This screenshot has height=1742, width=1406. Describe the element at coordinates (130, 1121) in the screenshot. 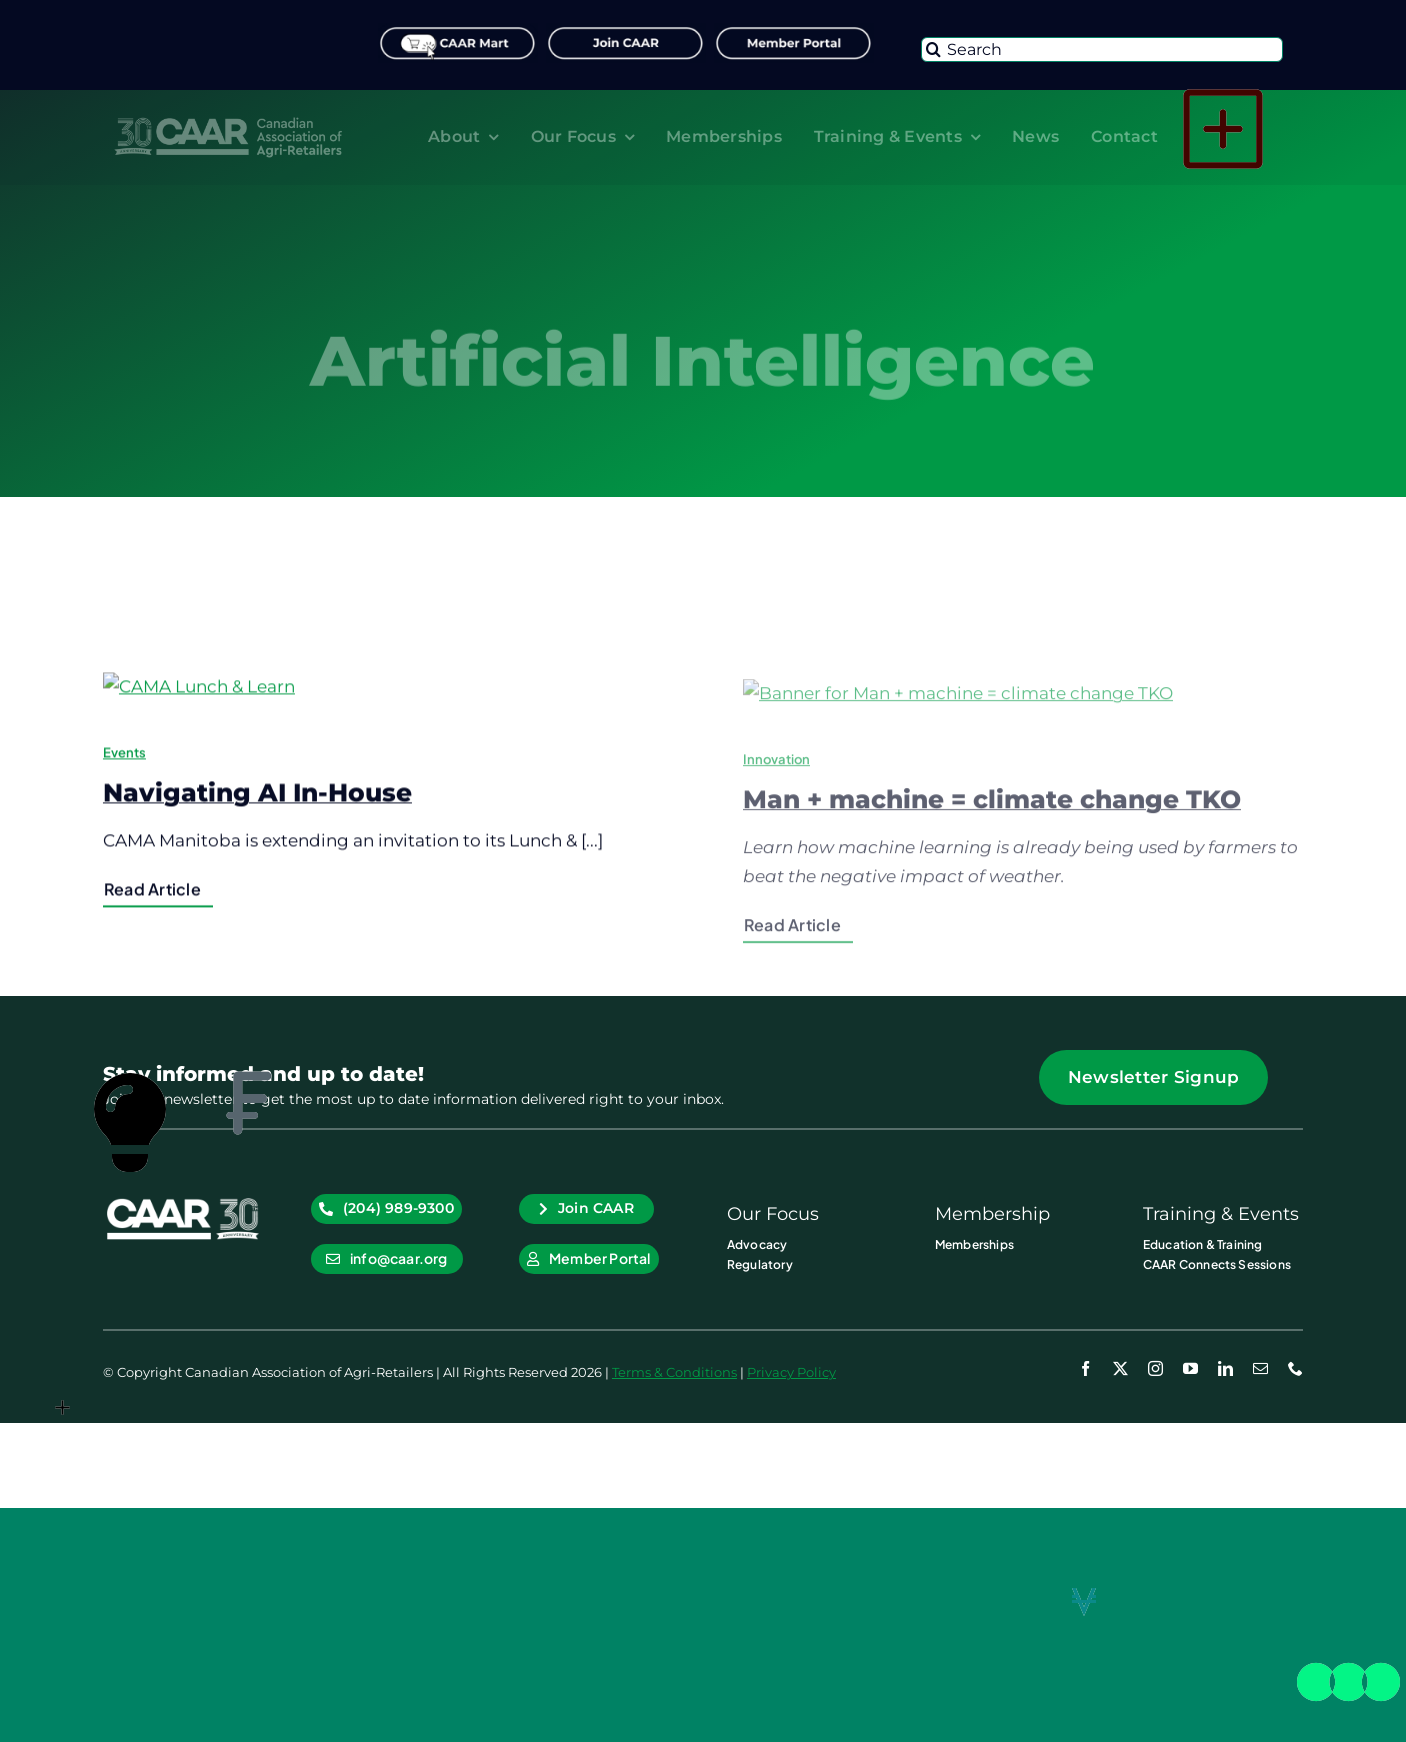

I see `access tips or helpful suggestions` at that location.